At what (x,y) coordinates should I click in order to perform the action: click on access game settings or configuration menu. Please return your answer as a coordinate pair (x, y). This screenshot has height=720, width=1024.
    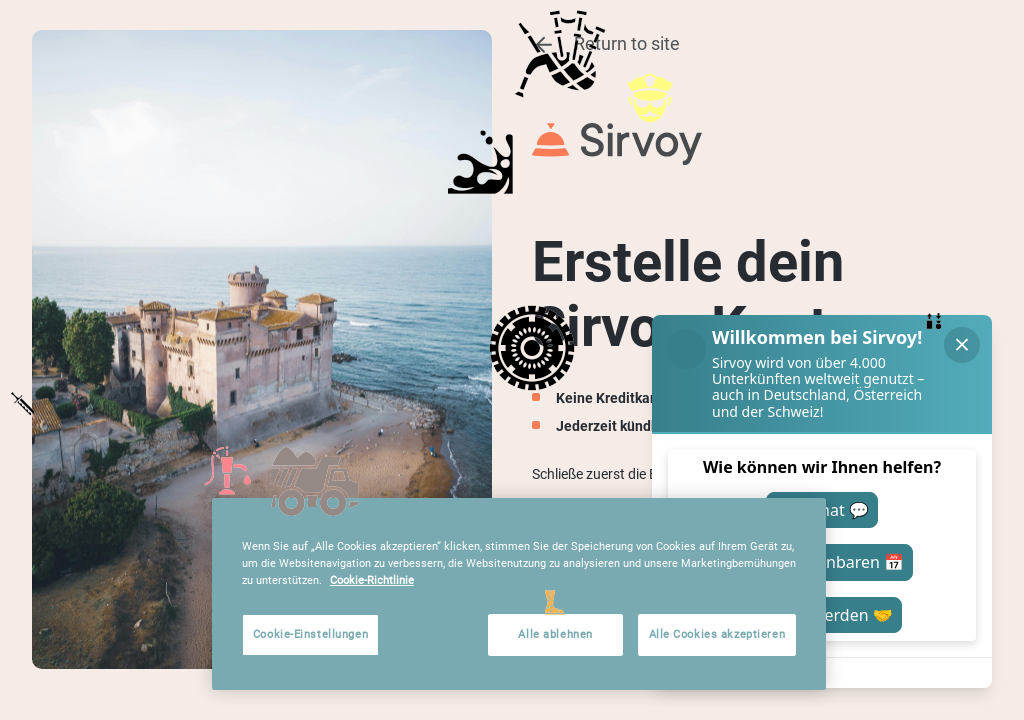
    Looking at the image, I should click on (532, 348).